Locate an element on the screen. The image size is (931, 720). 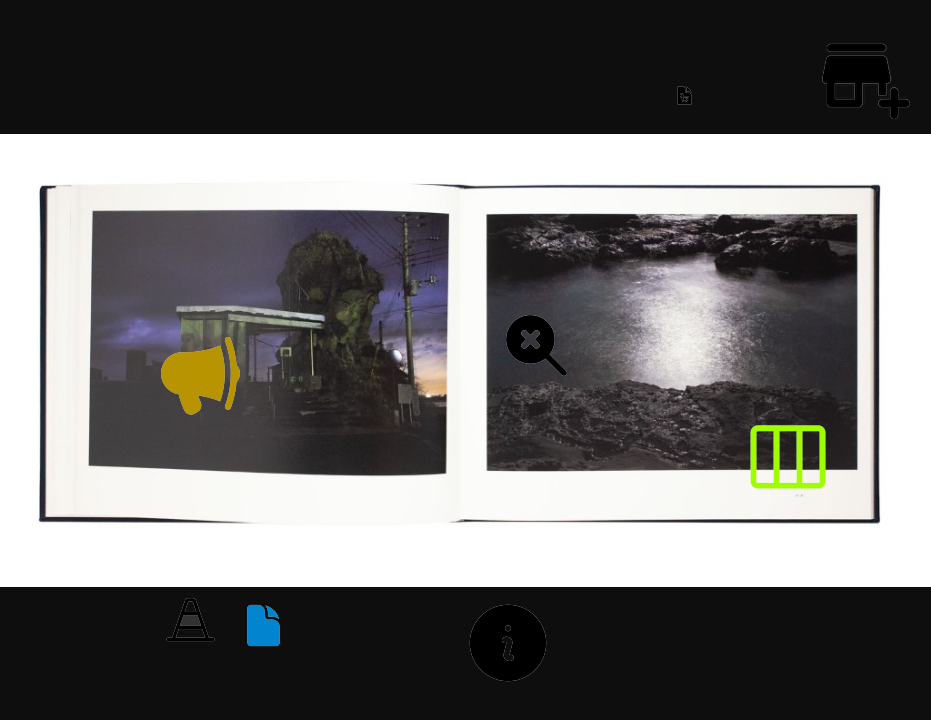
indicates area under construction or maintenance is located at coordinates (190, 620).